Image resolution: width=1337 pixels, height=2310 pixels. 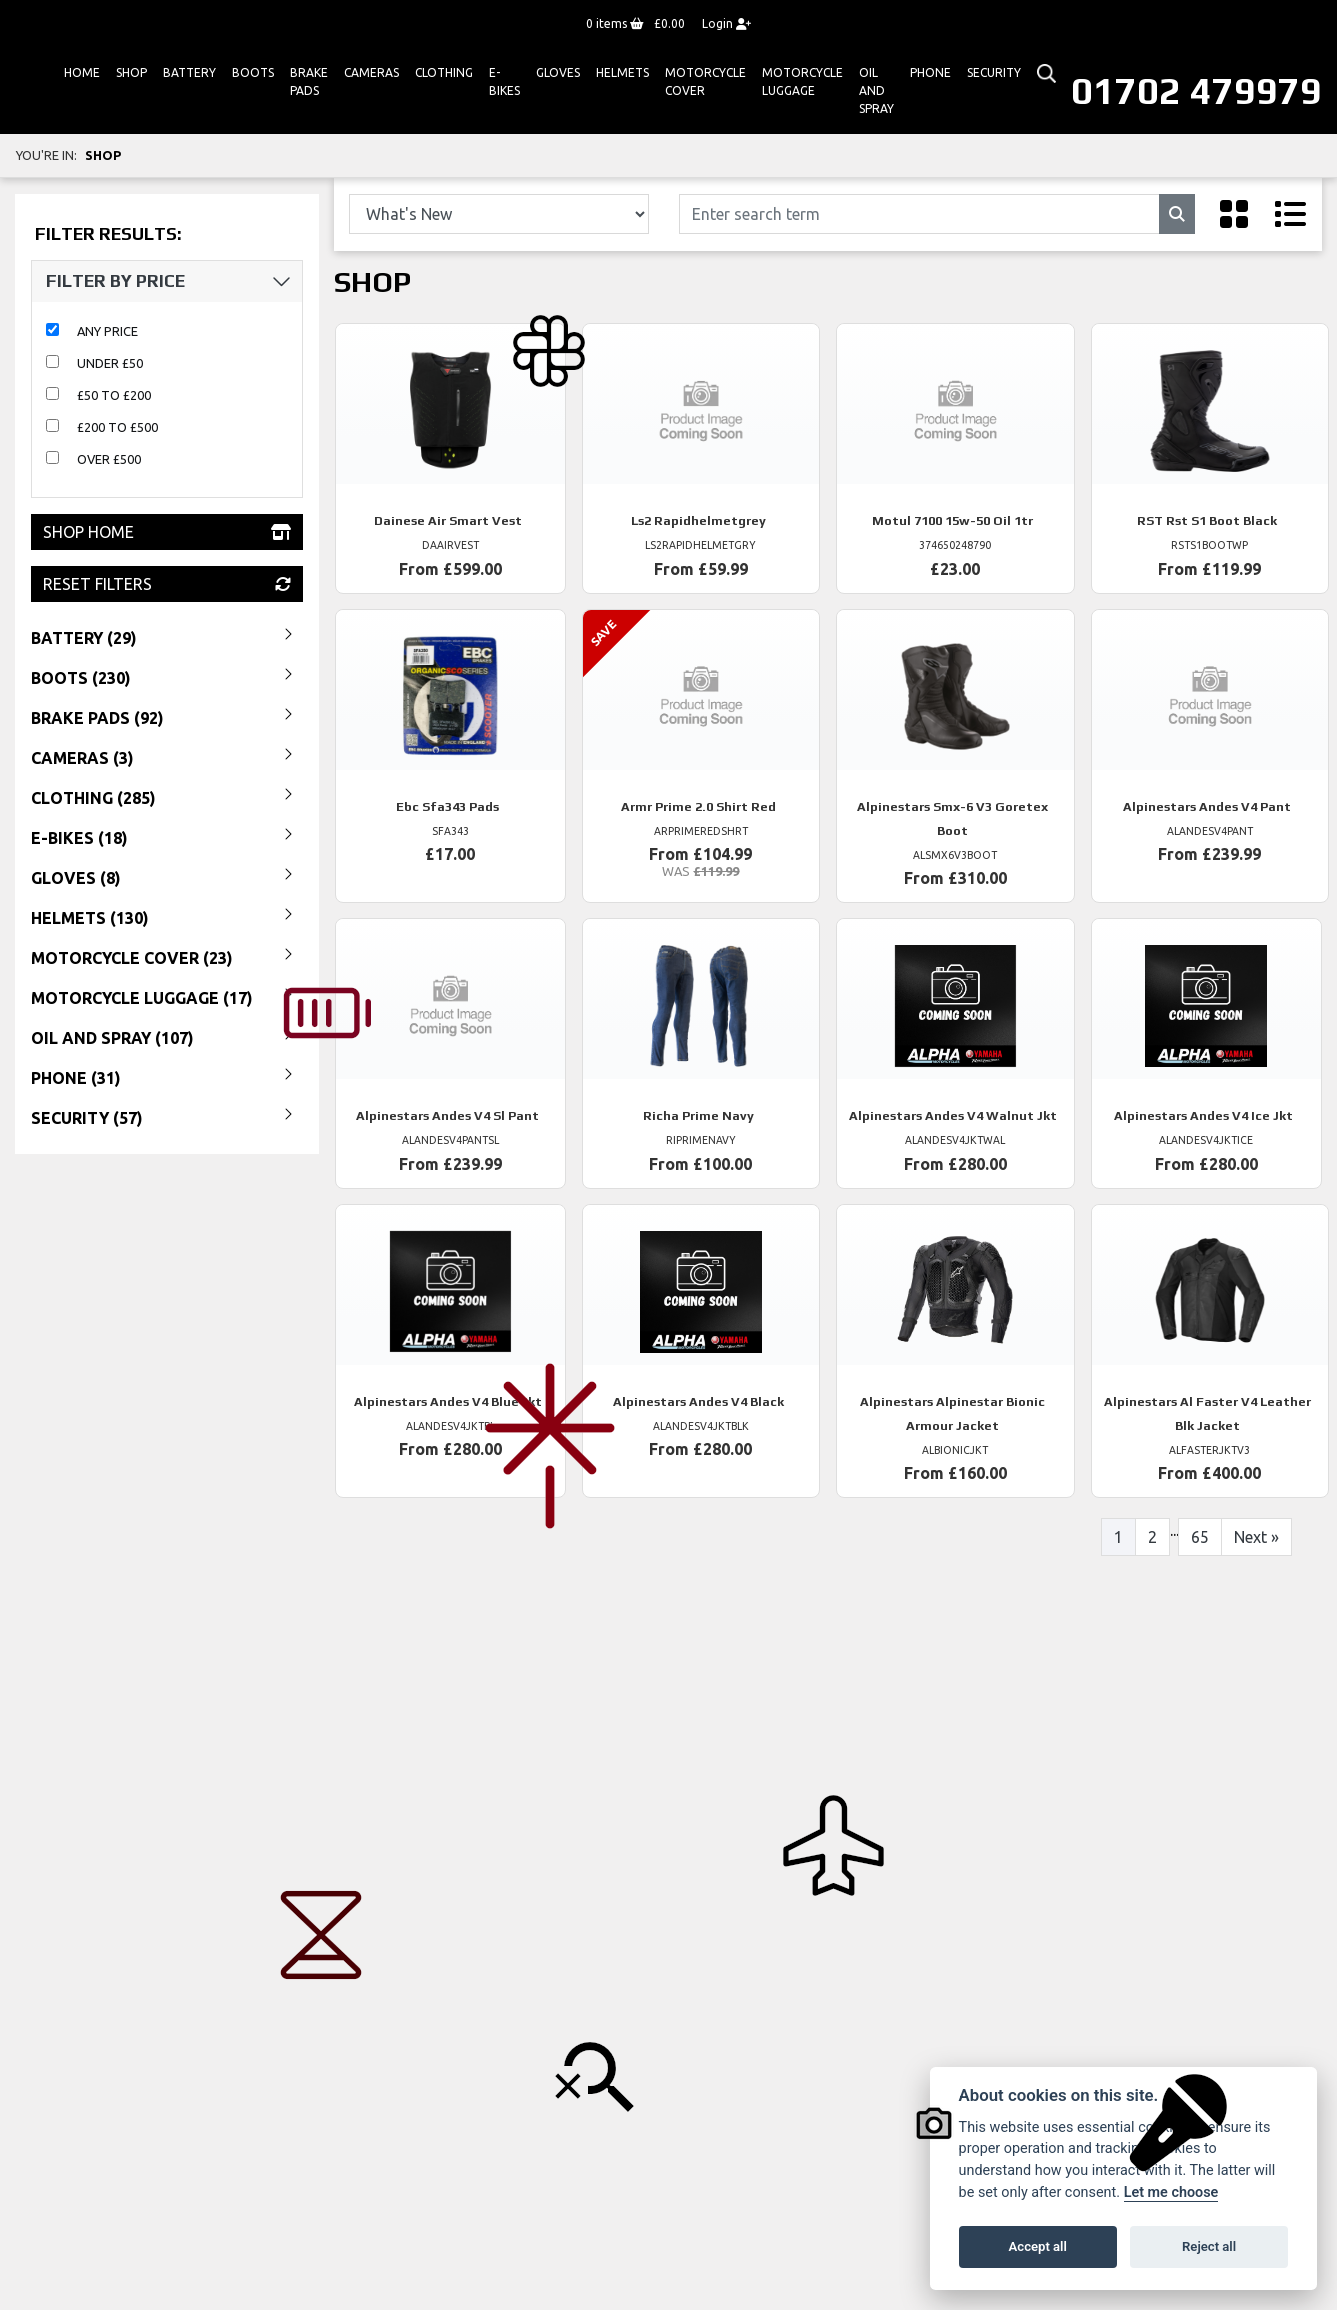 I want to click on indicates time is running low or nearly expired, so click(x=321, y=1935).